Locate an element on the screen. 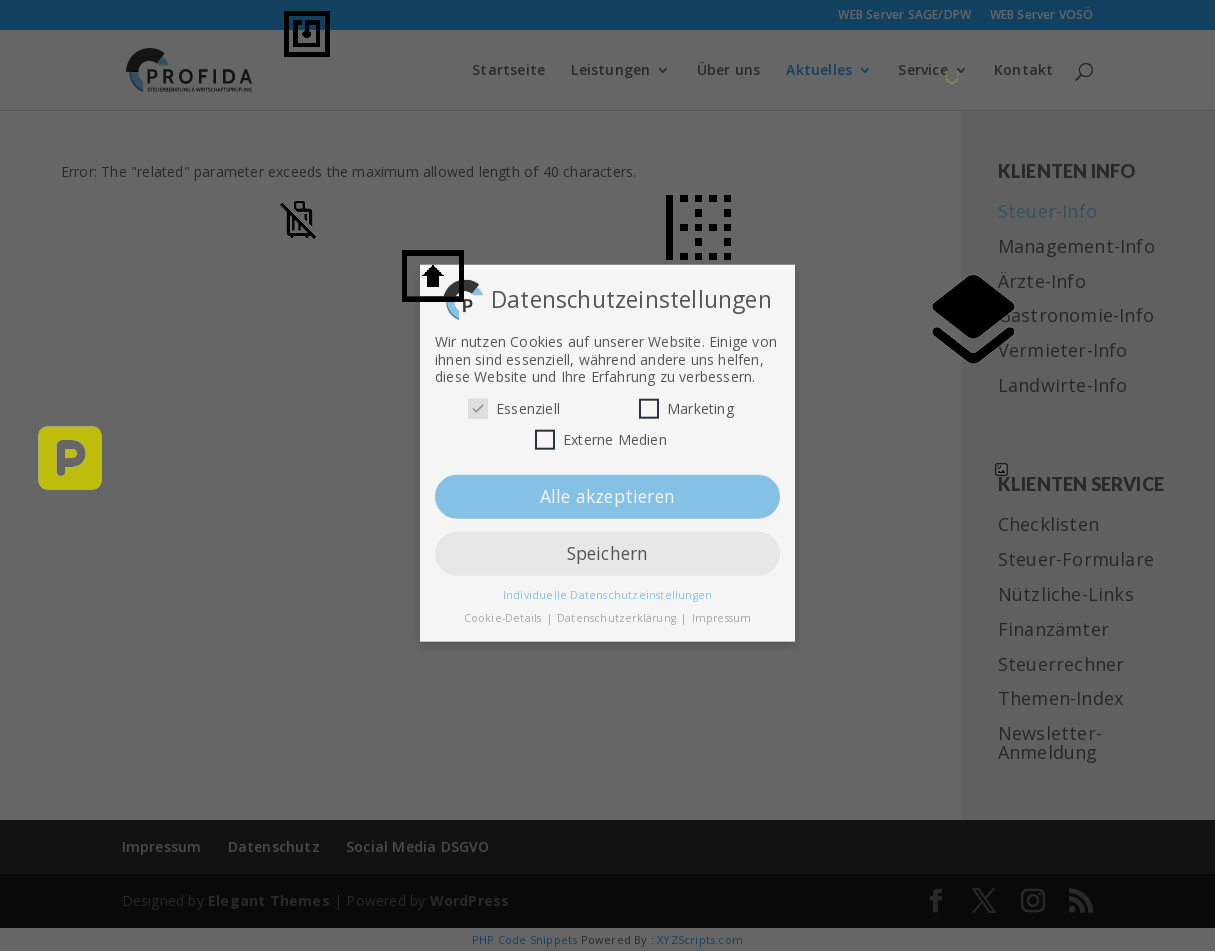  perform a union operation on selected shapes is located at coordinates (952, 76).